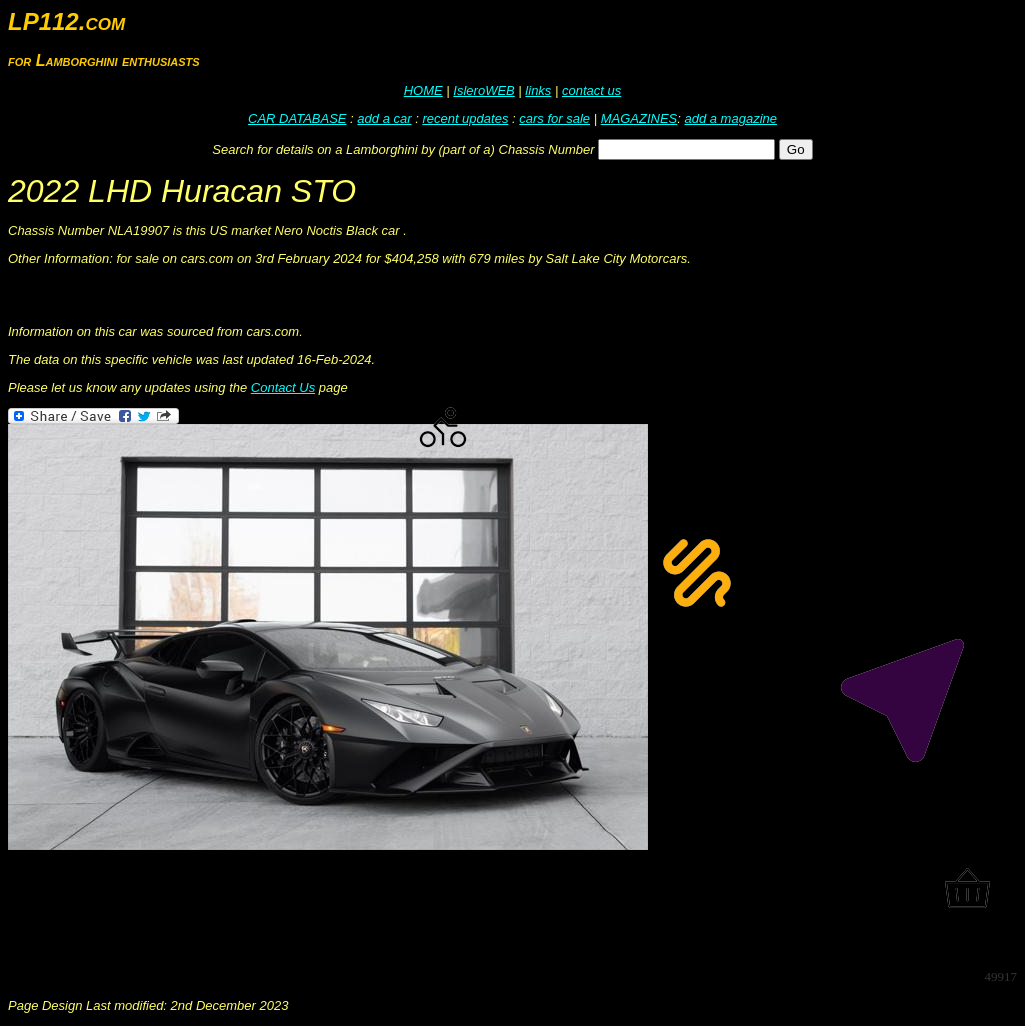 The image size is (1025, 1026). I want to click on view your shopping basket, so click(967, 890).